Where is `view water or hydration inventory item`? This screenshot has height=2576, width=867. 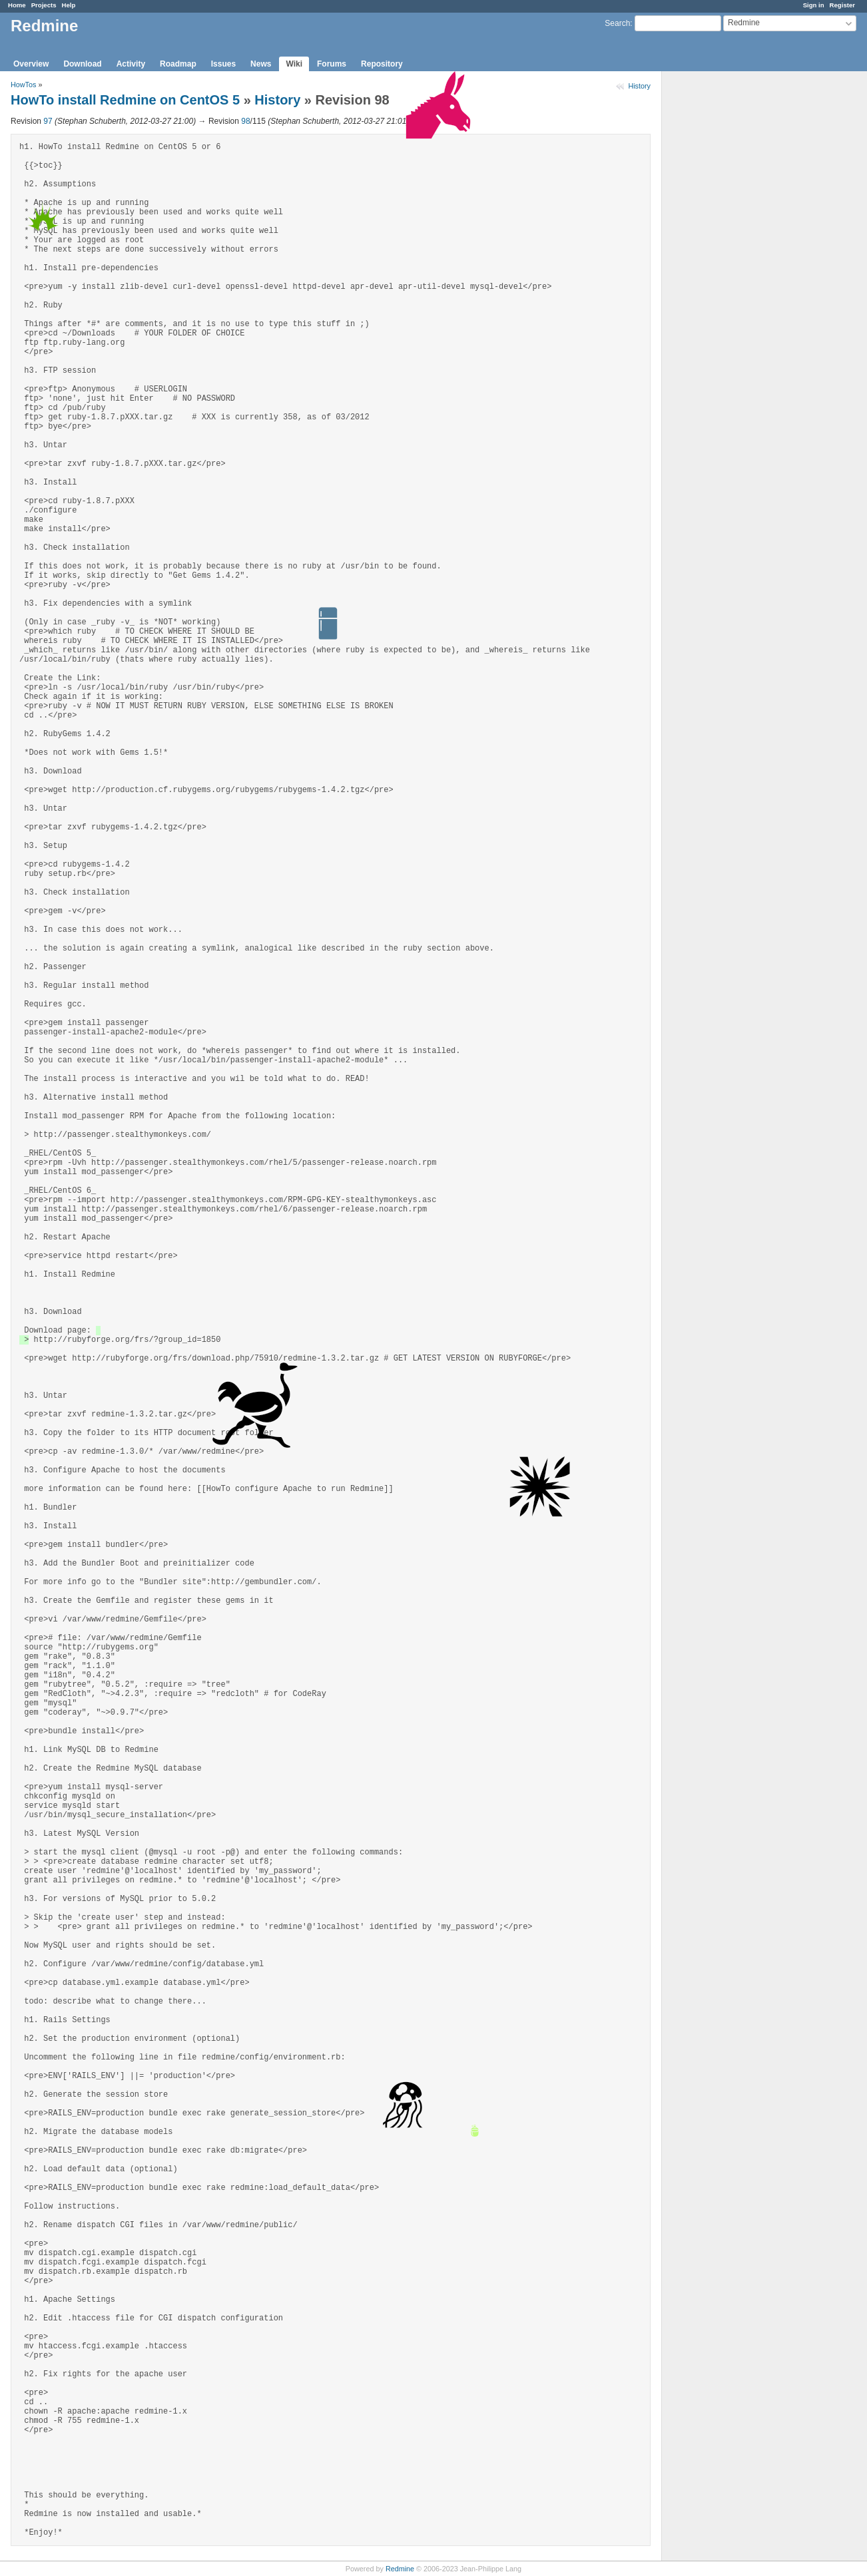 view water or hydration inventory item is located at coordinates (475, 2131).